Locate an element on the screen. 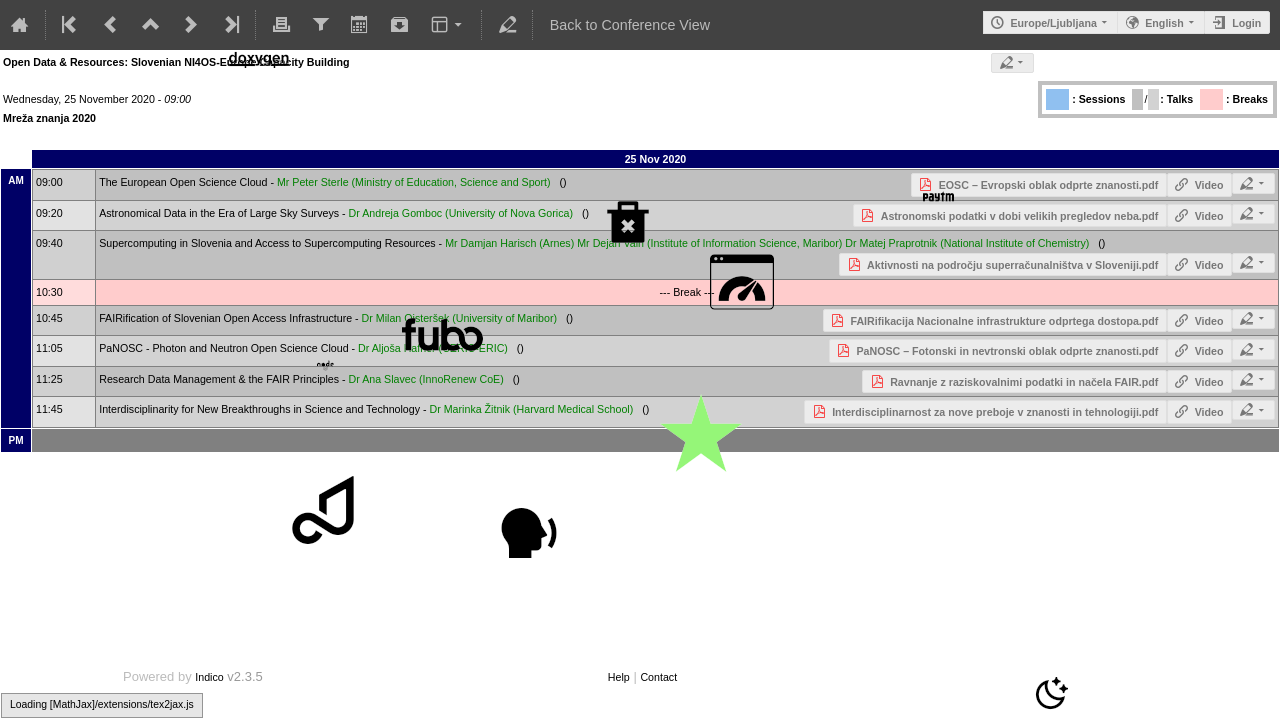 The image size is (1280, 720). link to Doxygen documentation generator is located at coordinates (259, 59).